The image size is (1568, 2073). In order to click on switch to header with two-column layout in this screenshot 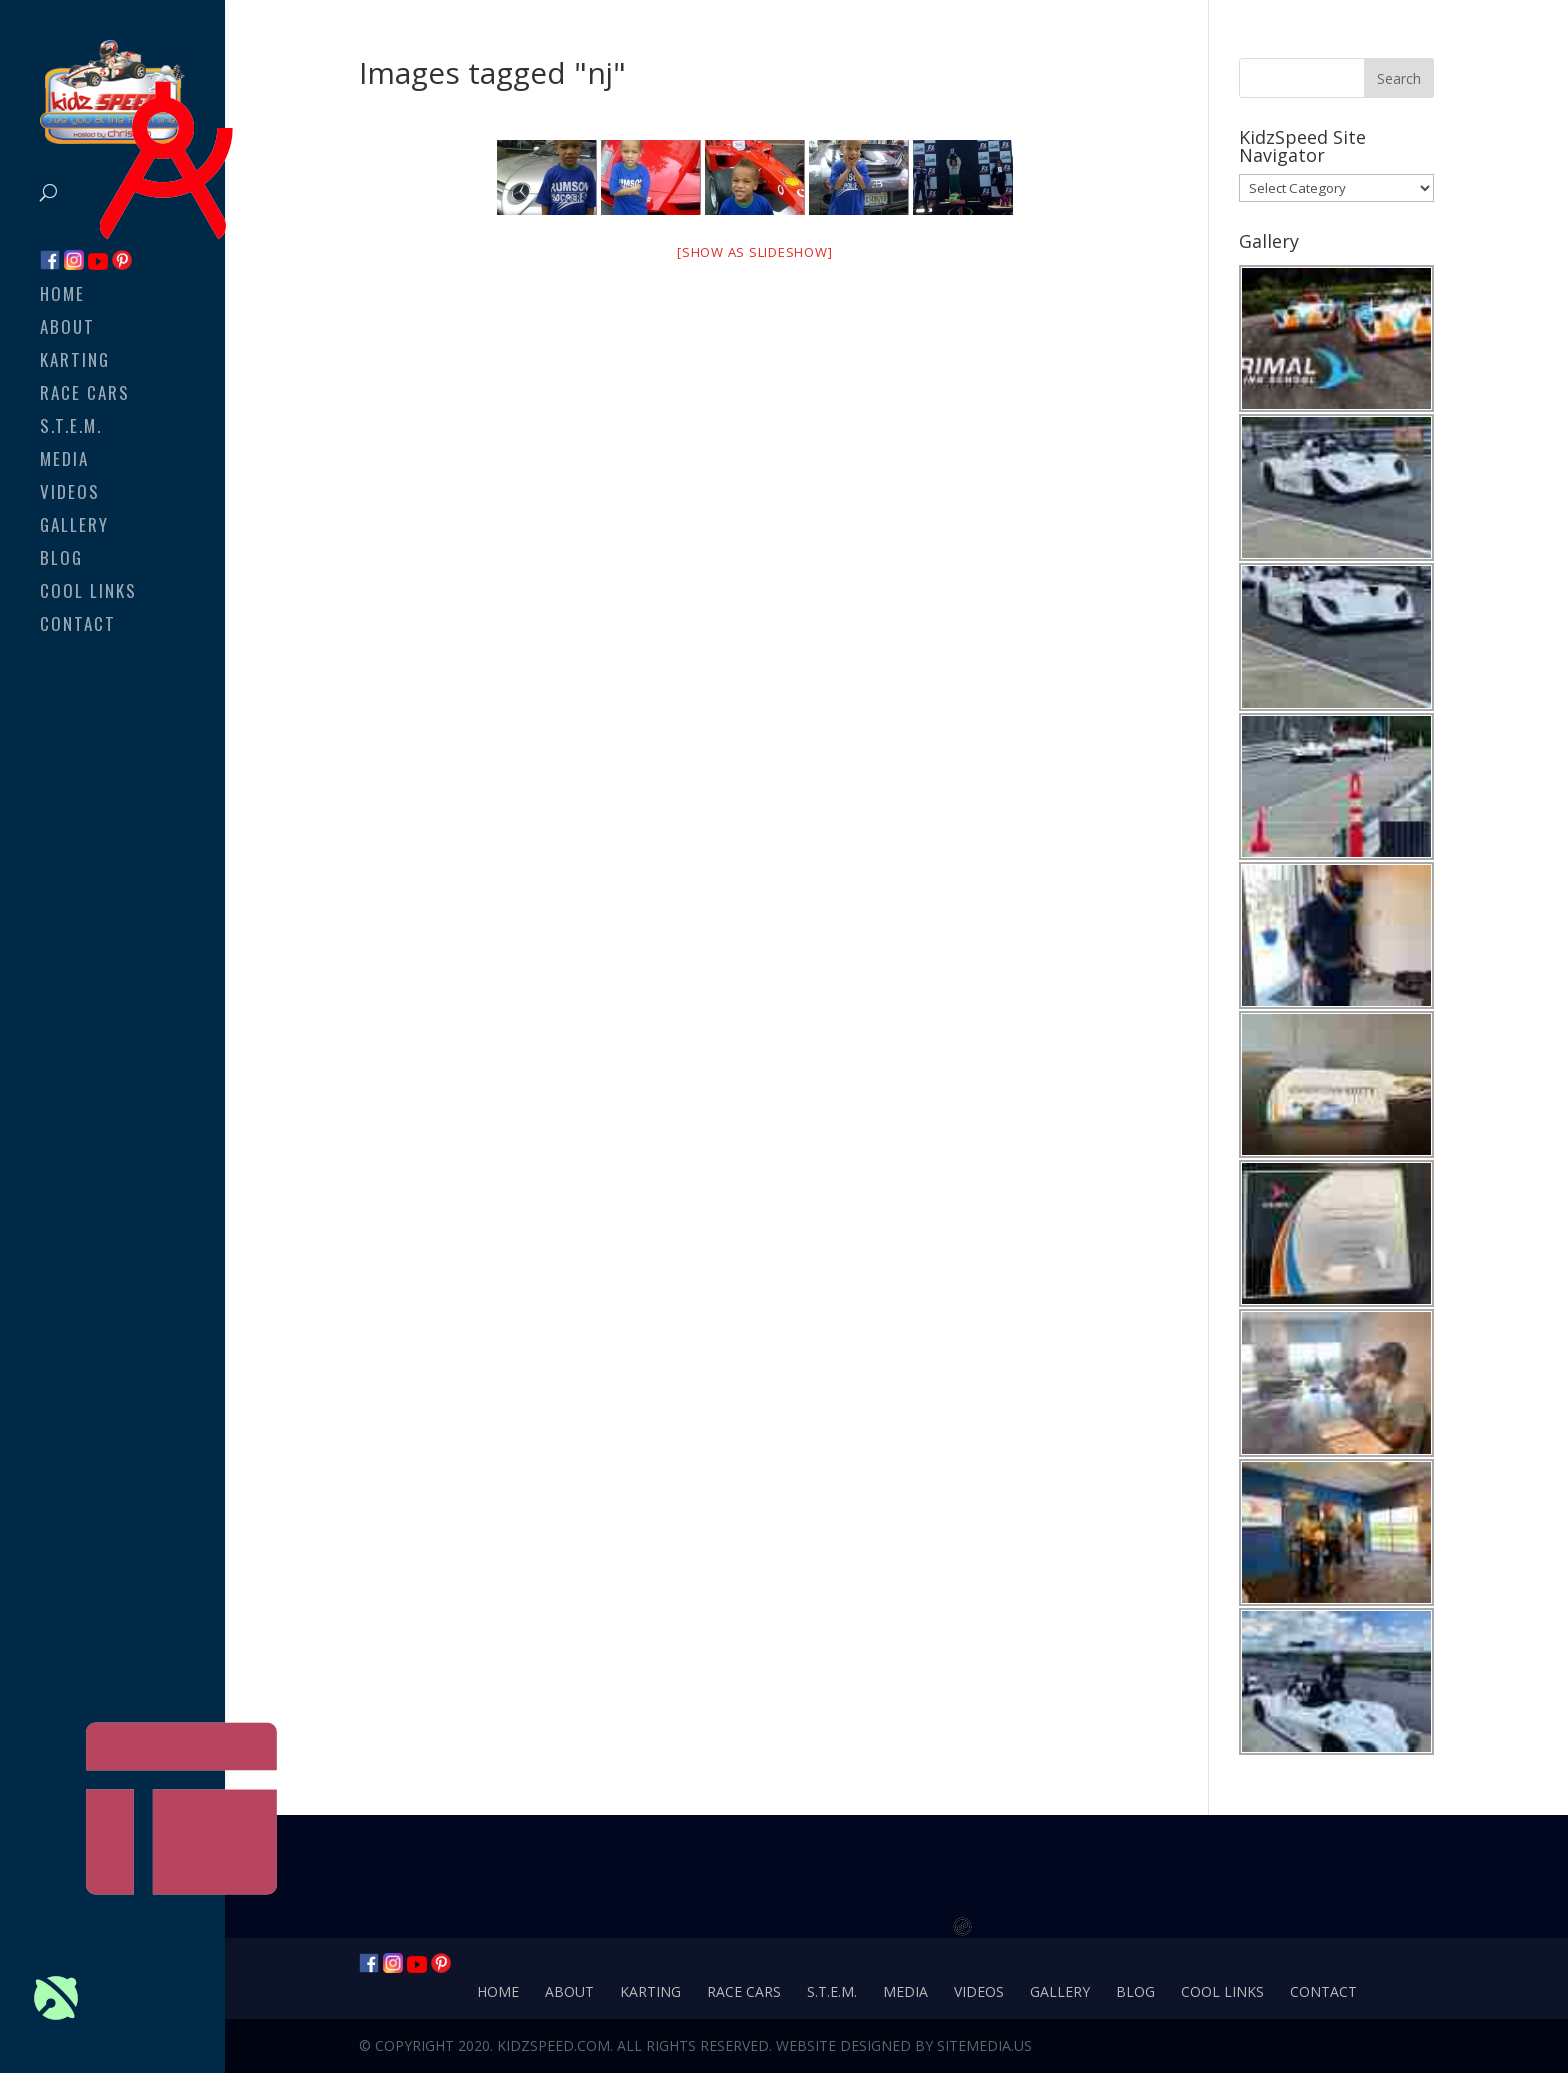, I will do `click(181, 1808)`.